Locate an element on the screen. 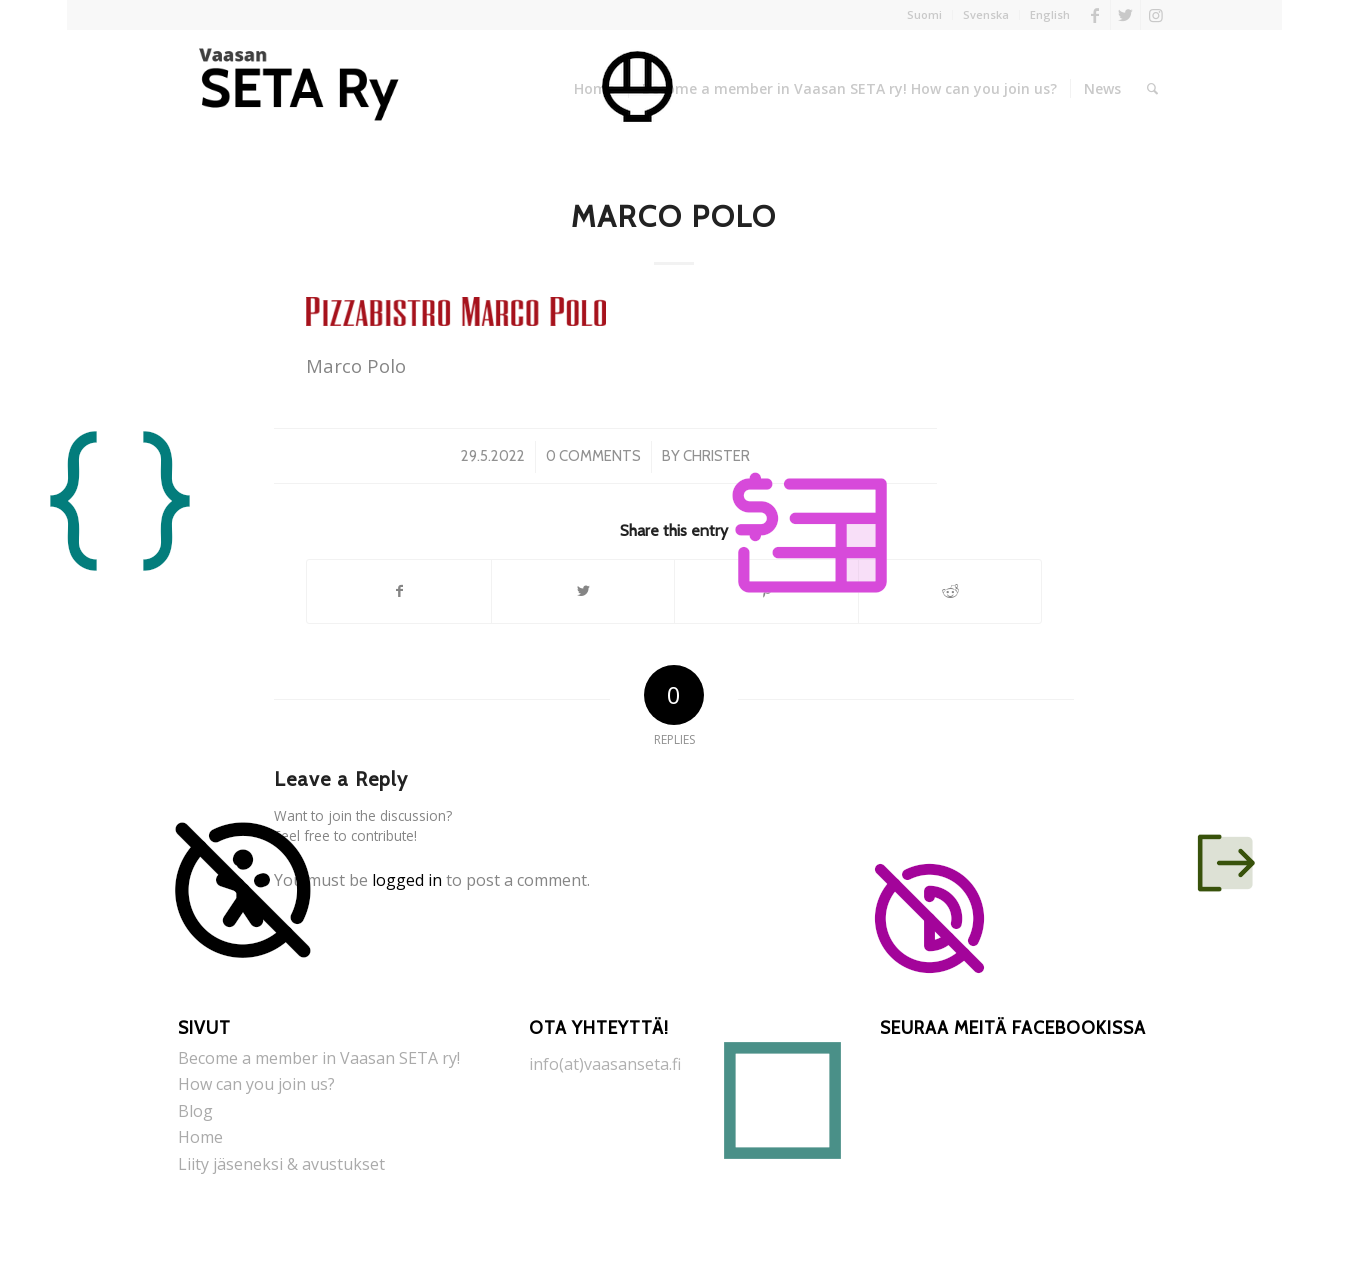 This screenshot has height=1267, width=1349. accessibility features disabled is located at coordinates (243, 890).